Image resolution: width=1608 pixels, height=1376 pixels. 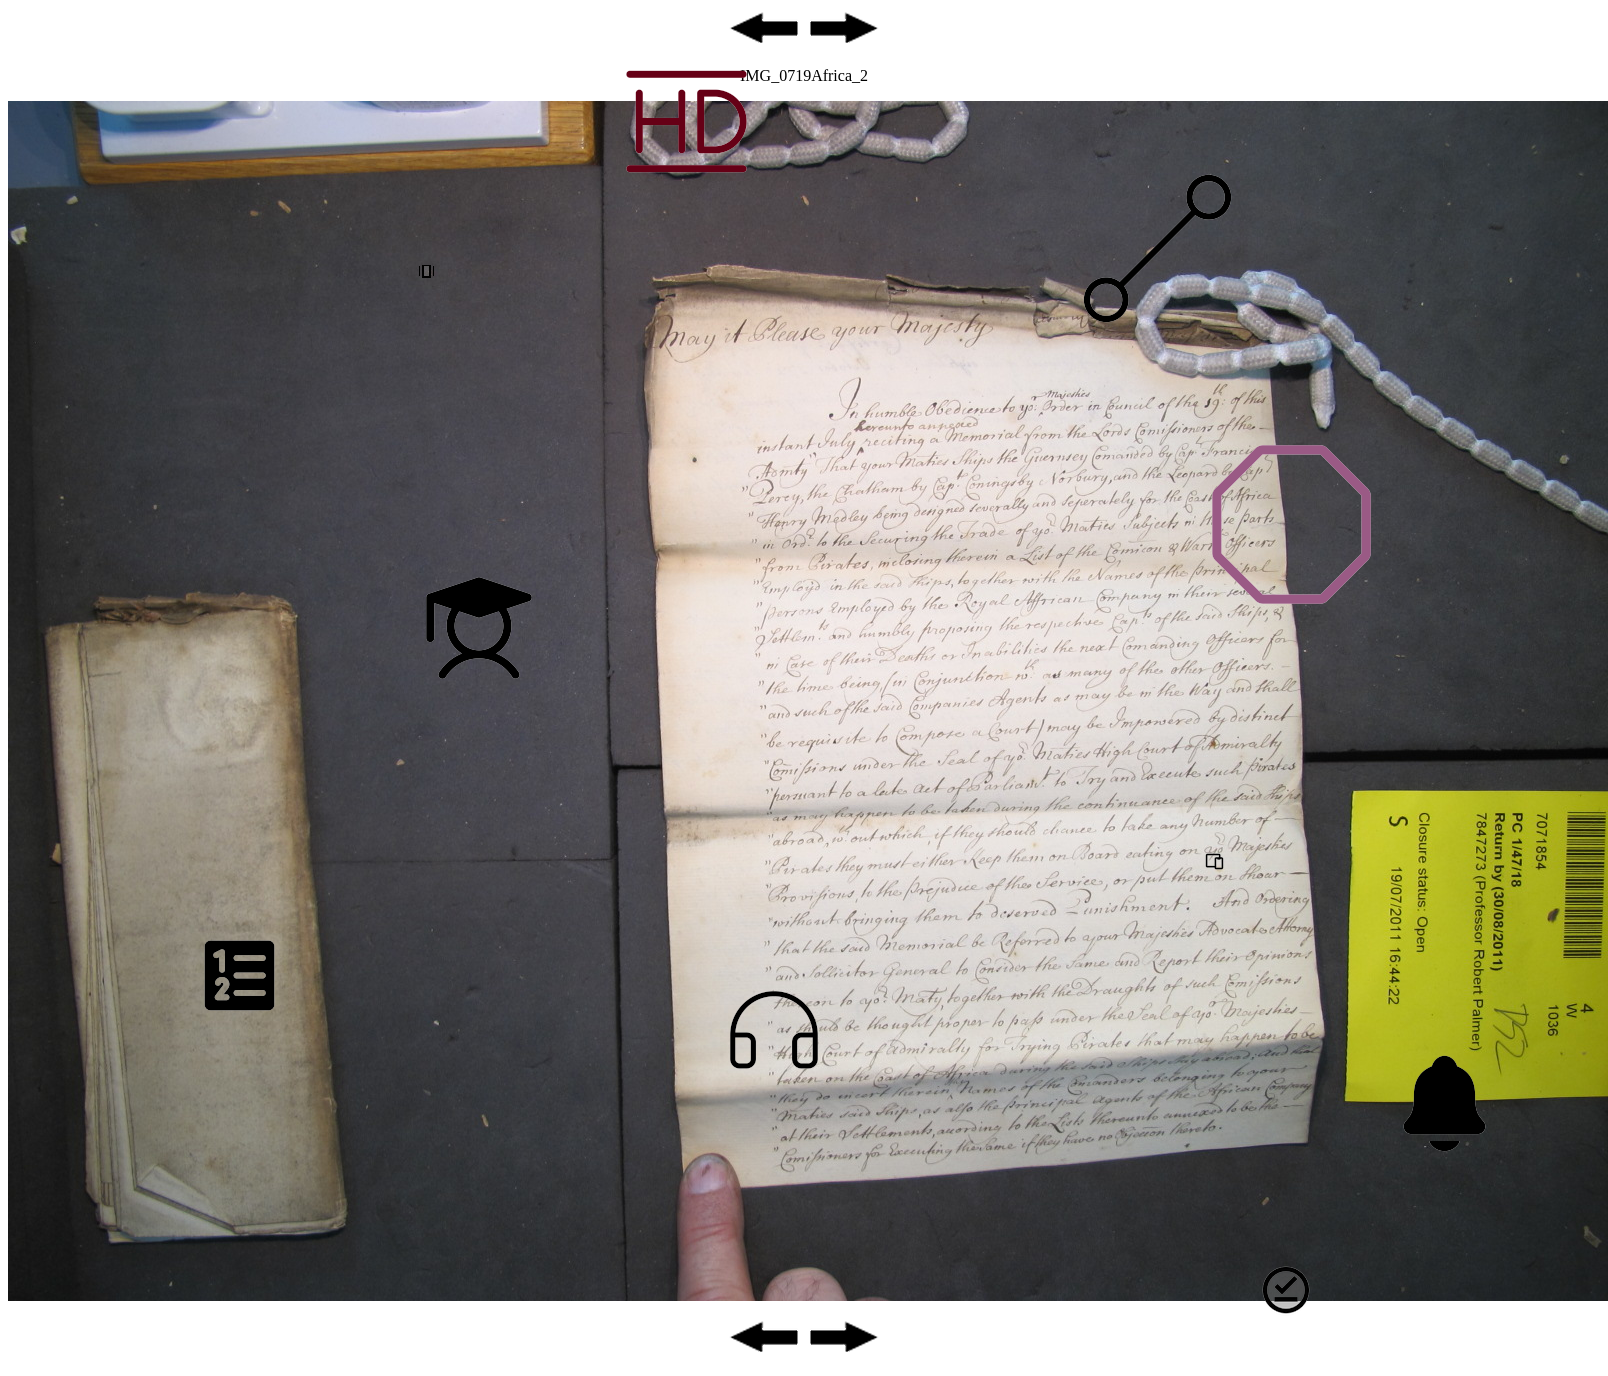 What do you see at coordinates (426, 271) in the screenshot?
I see `view stories or sequential content` at bounding box center [426, 271].